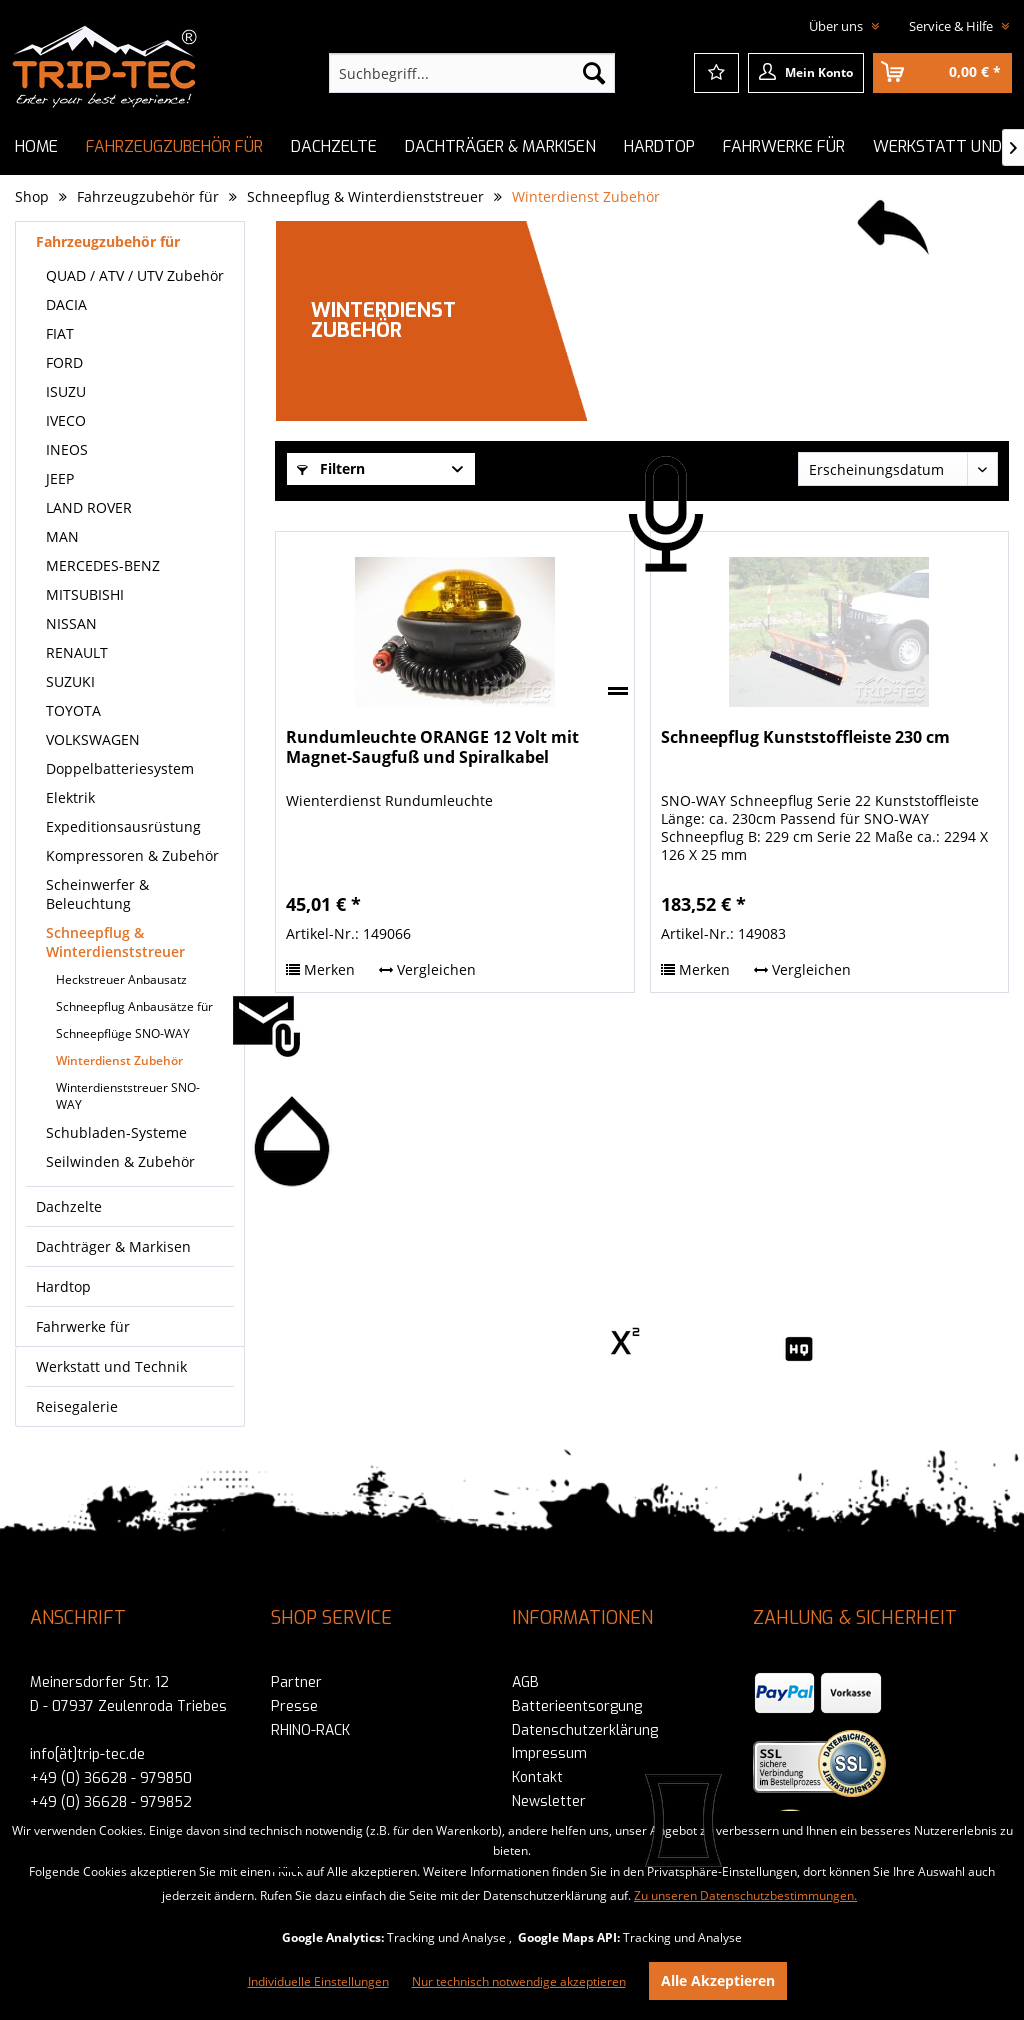  What do you see at coordinates (287, 1868) in the screenshot?
I see `apply strikethrough formatting to selected text` at bounding box center [287, 1868].